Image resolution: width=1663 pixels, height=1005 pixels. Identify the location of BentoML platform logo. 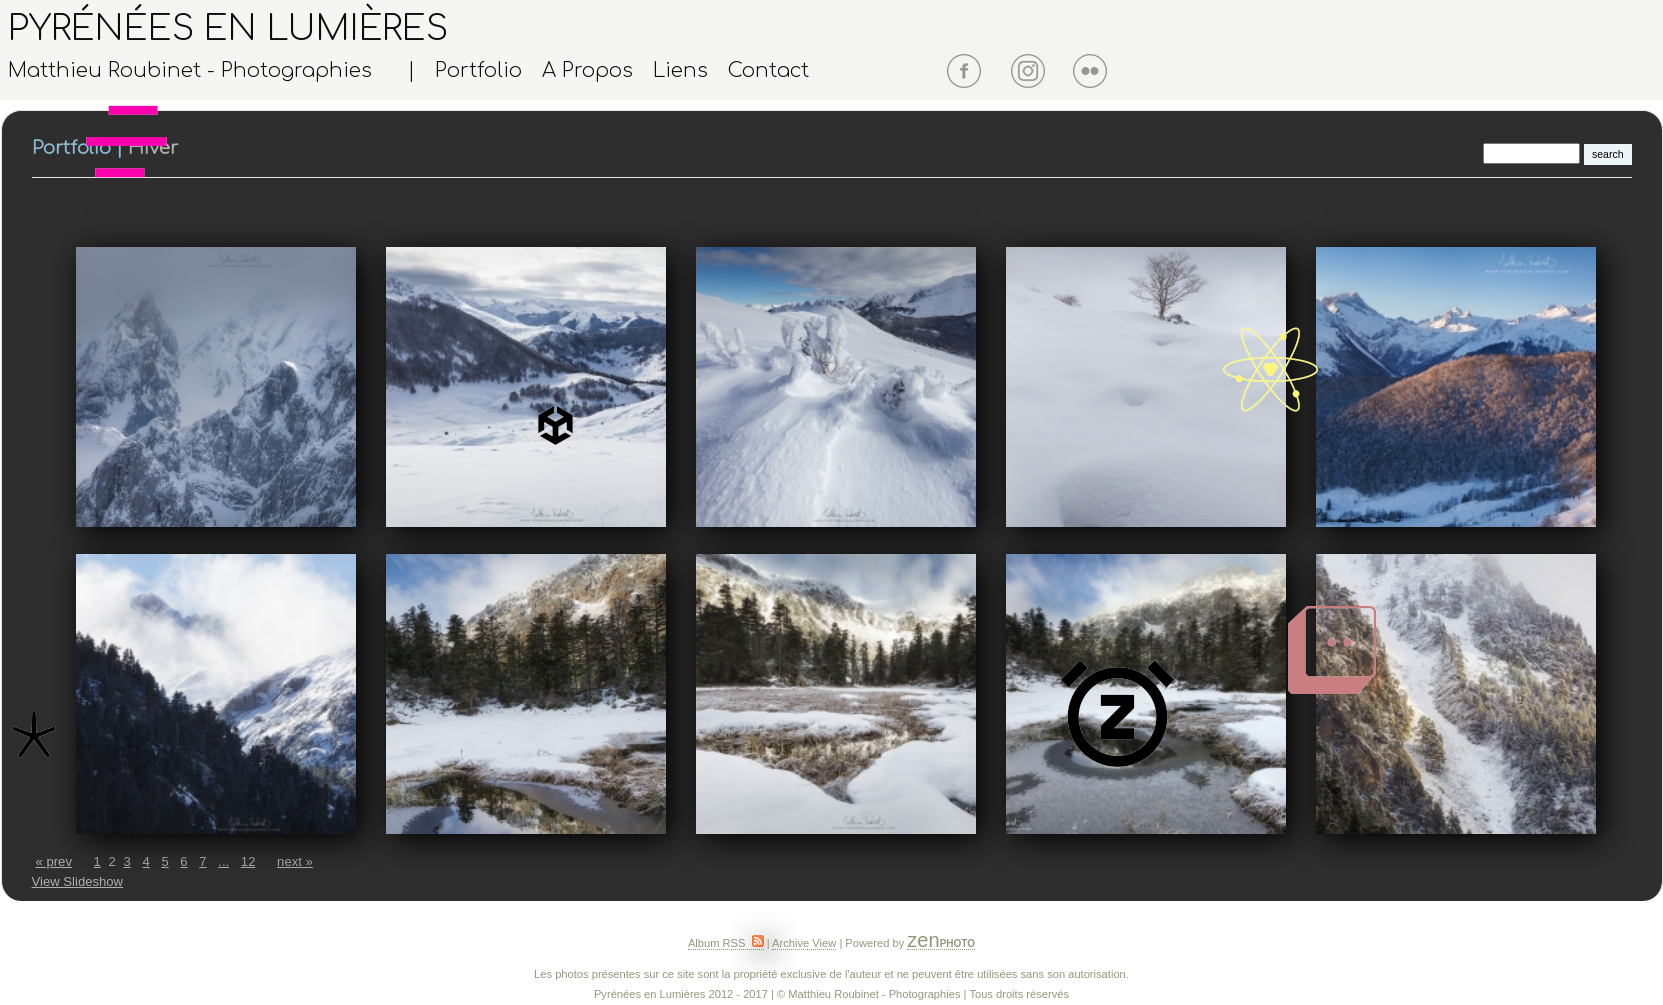
(1332, 650).